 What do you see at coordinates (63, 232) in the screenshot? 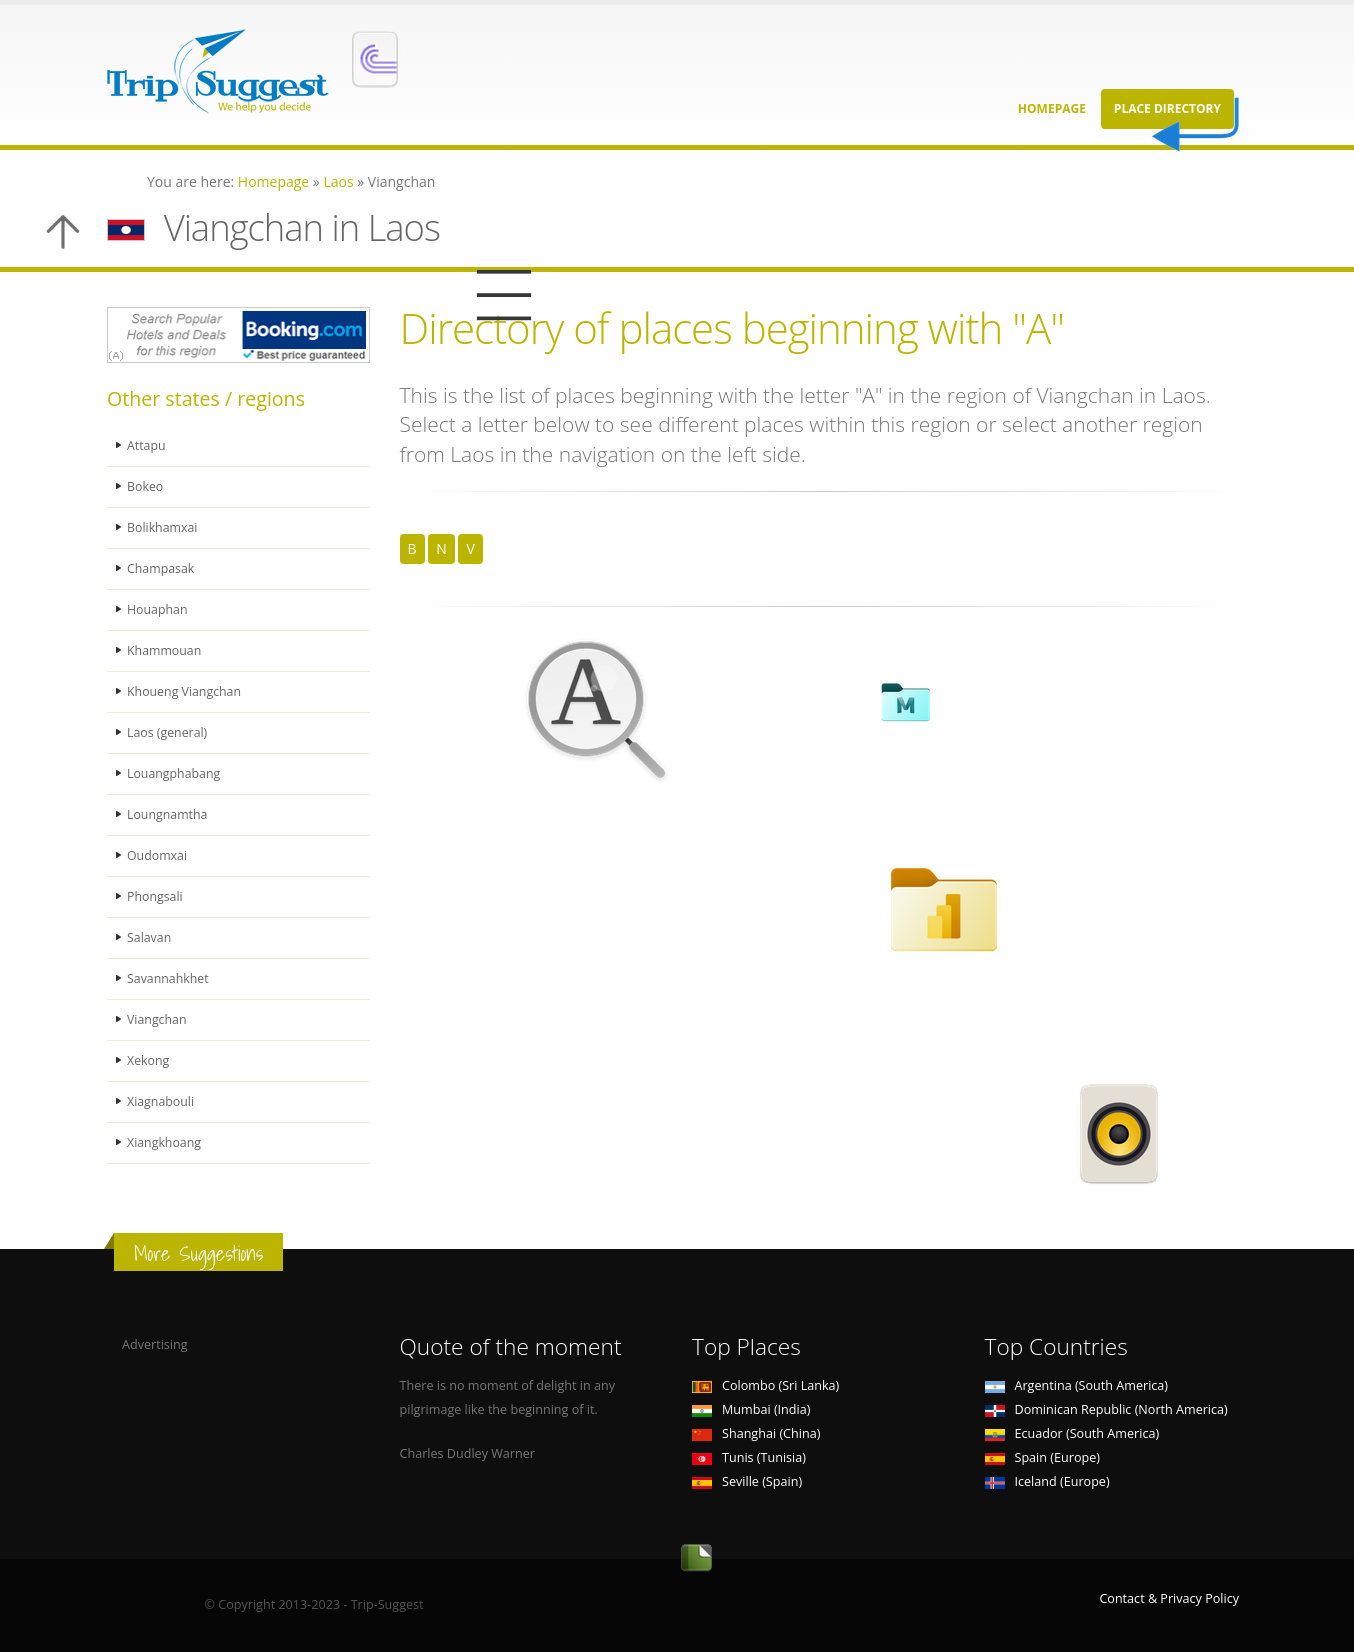
I see `upload file or content` at bounding box center [63, 232].